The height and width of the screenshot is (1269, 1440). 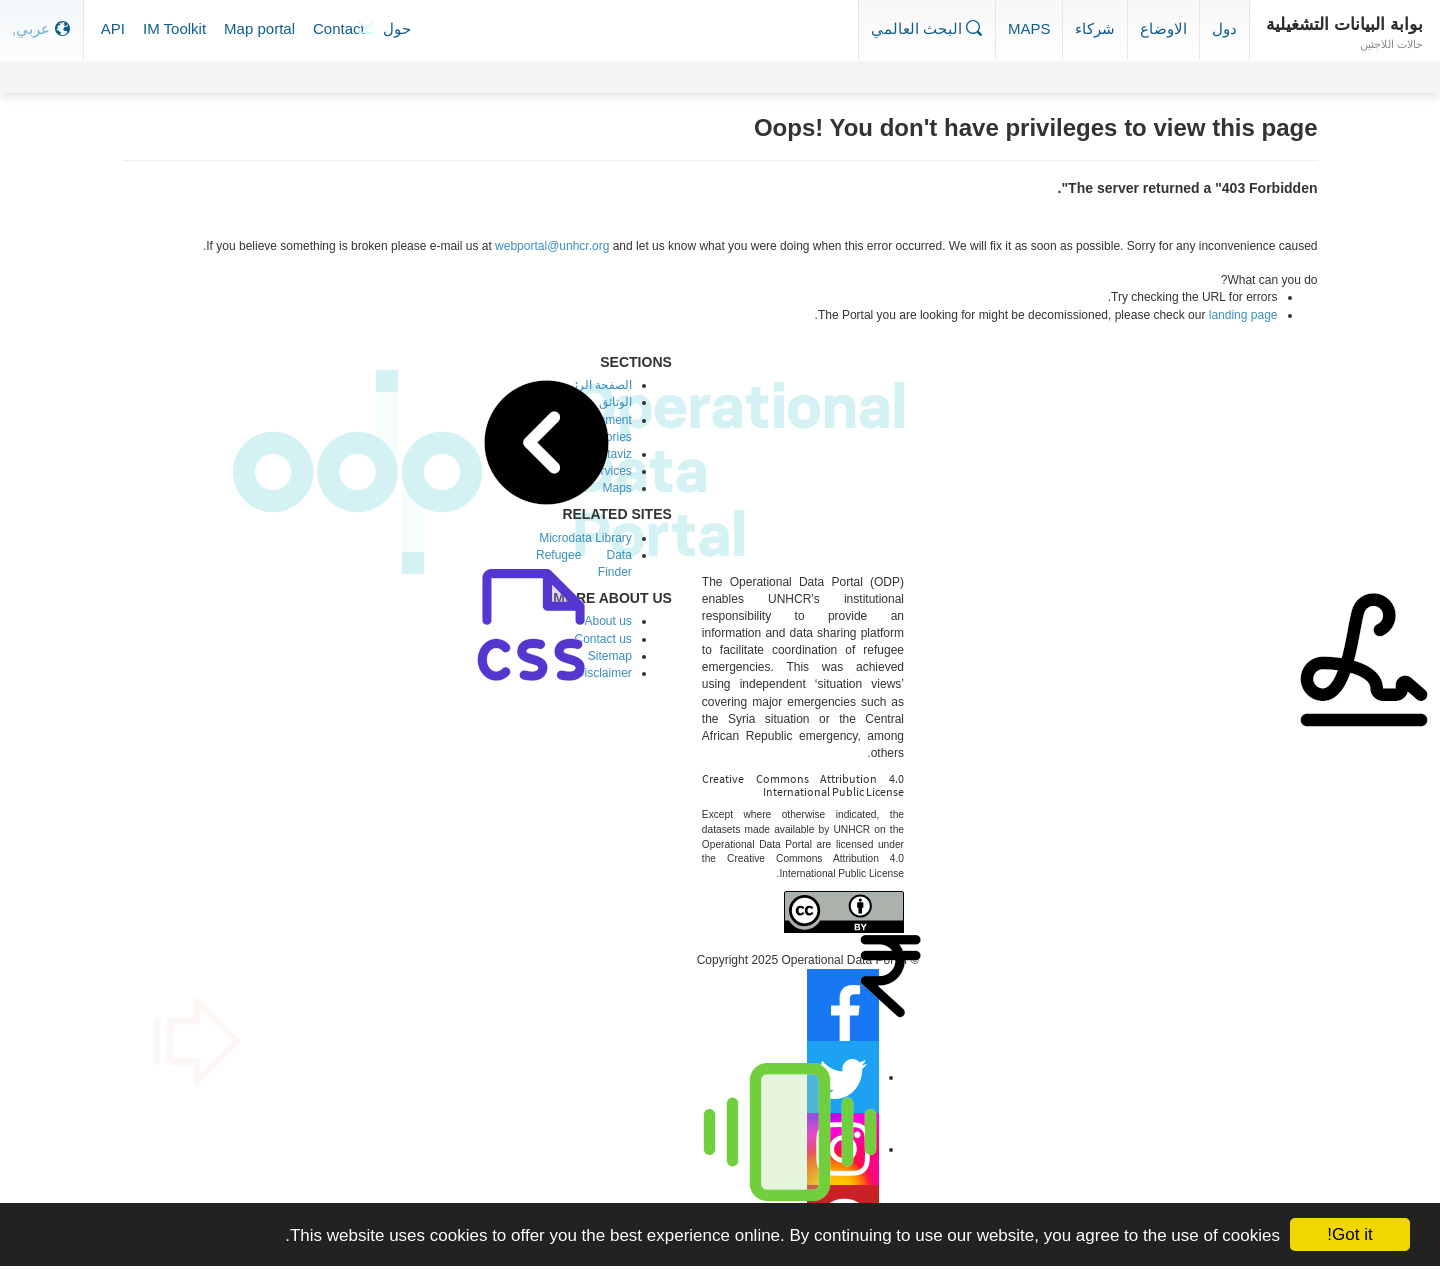 I want to click on a CSS stylesheet file, so click(x=533, y=629).